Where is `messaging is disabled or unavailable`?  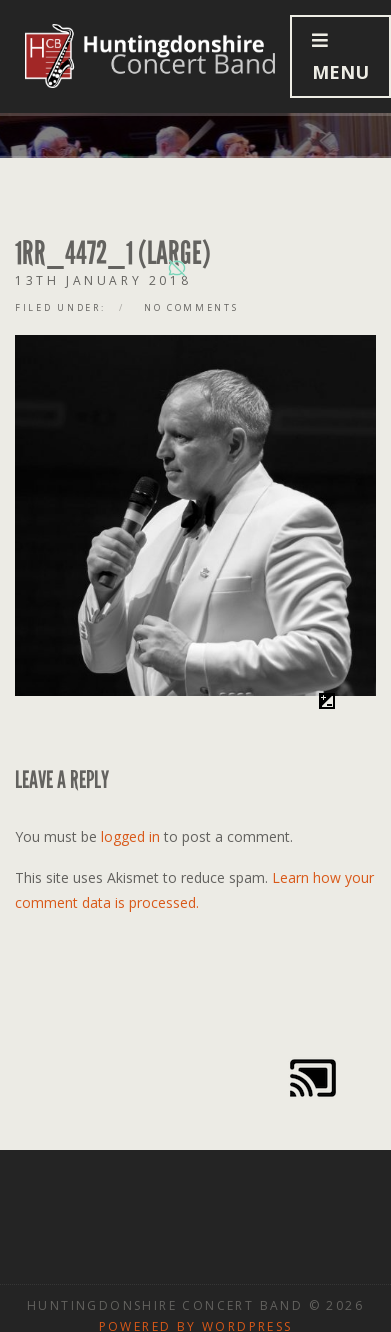 messaging is disabled or unavailable is located at coordinates (177, 268).